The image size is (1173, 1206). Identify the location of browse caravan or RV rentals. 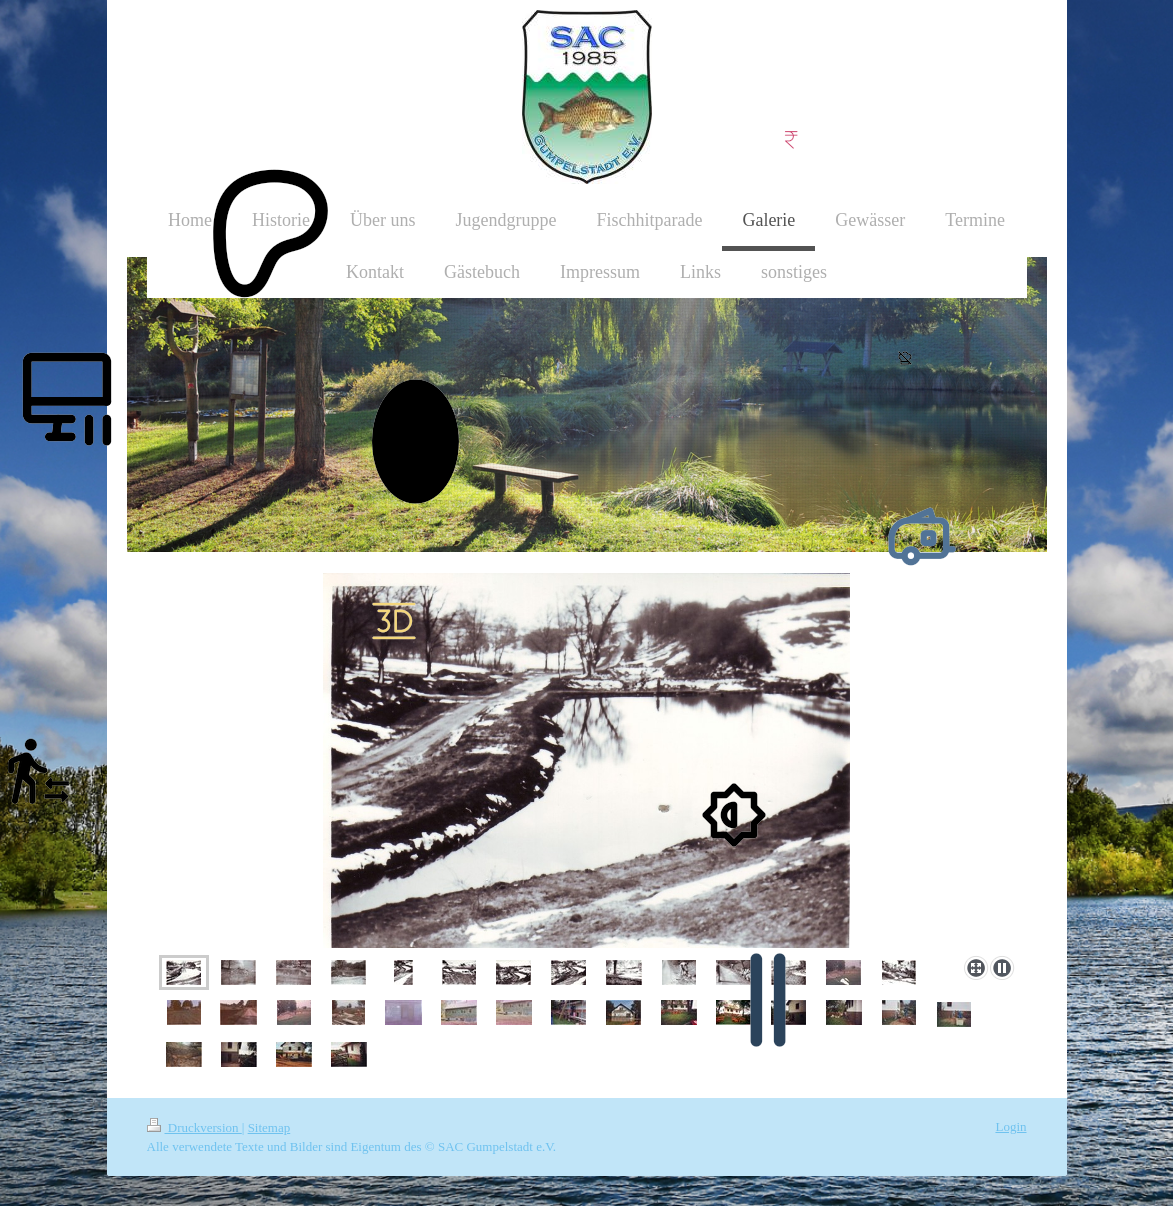
(920, 536).